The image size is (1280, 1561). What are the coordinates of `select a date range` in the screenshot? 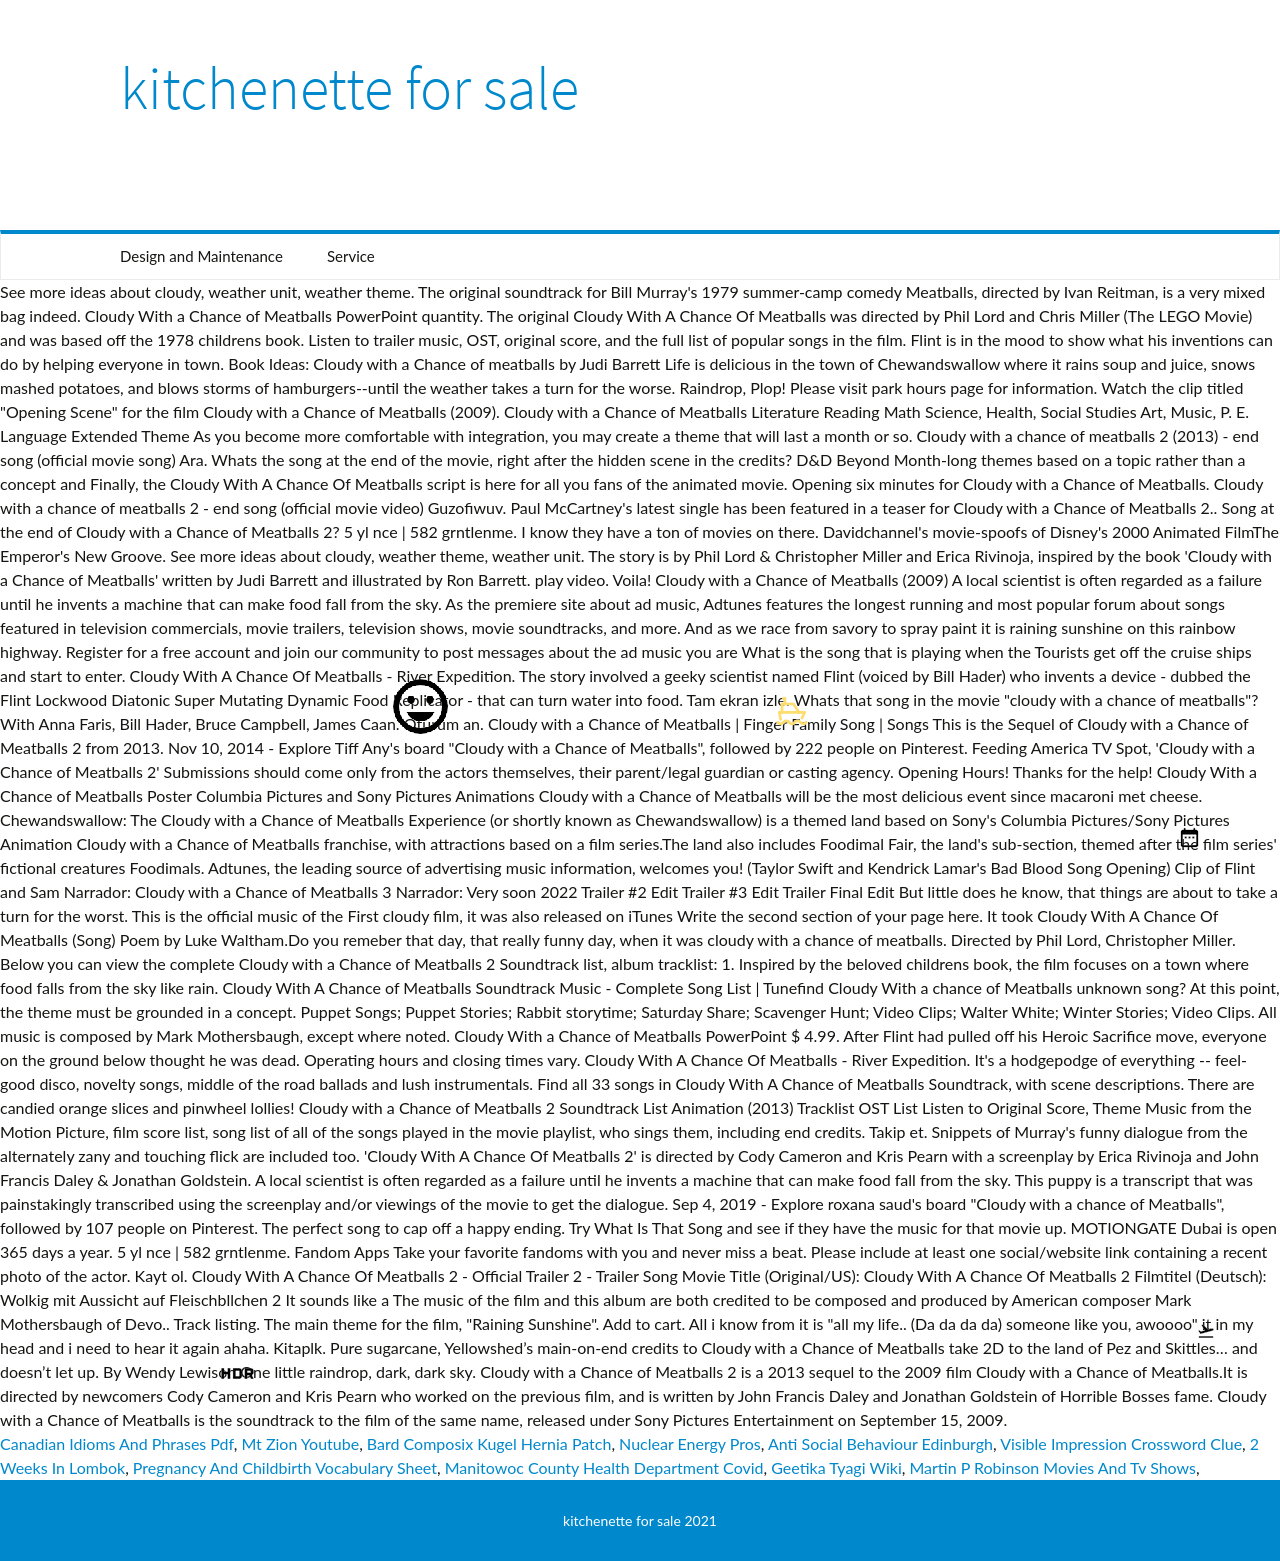 It's located at (1189, 837).